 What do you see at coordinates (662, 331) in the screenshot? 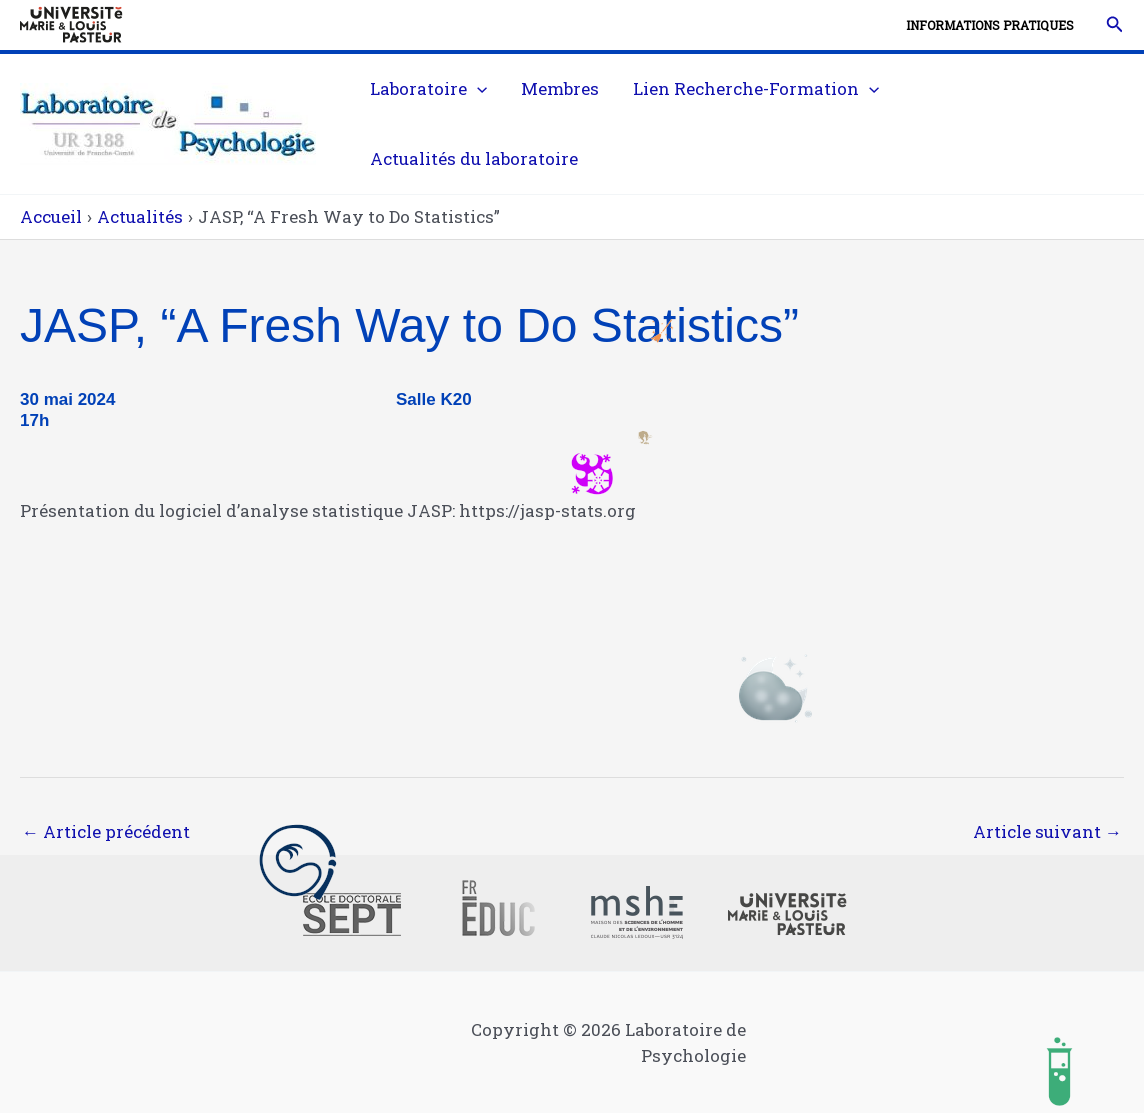
I see `cast a cleaning or sweep spell` at bounding box center [662, 331].